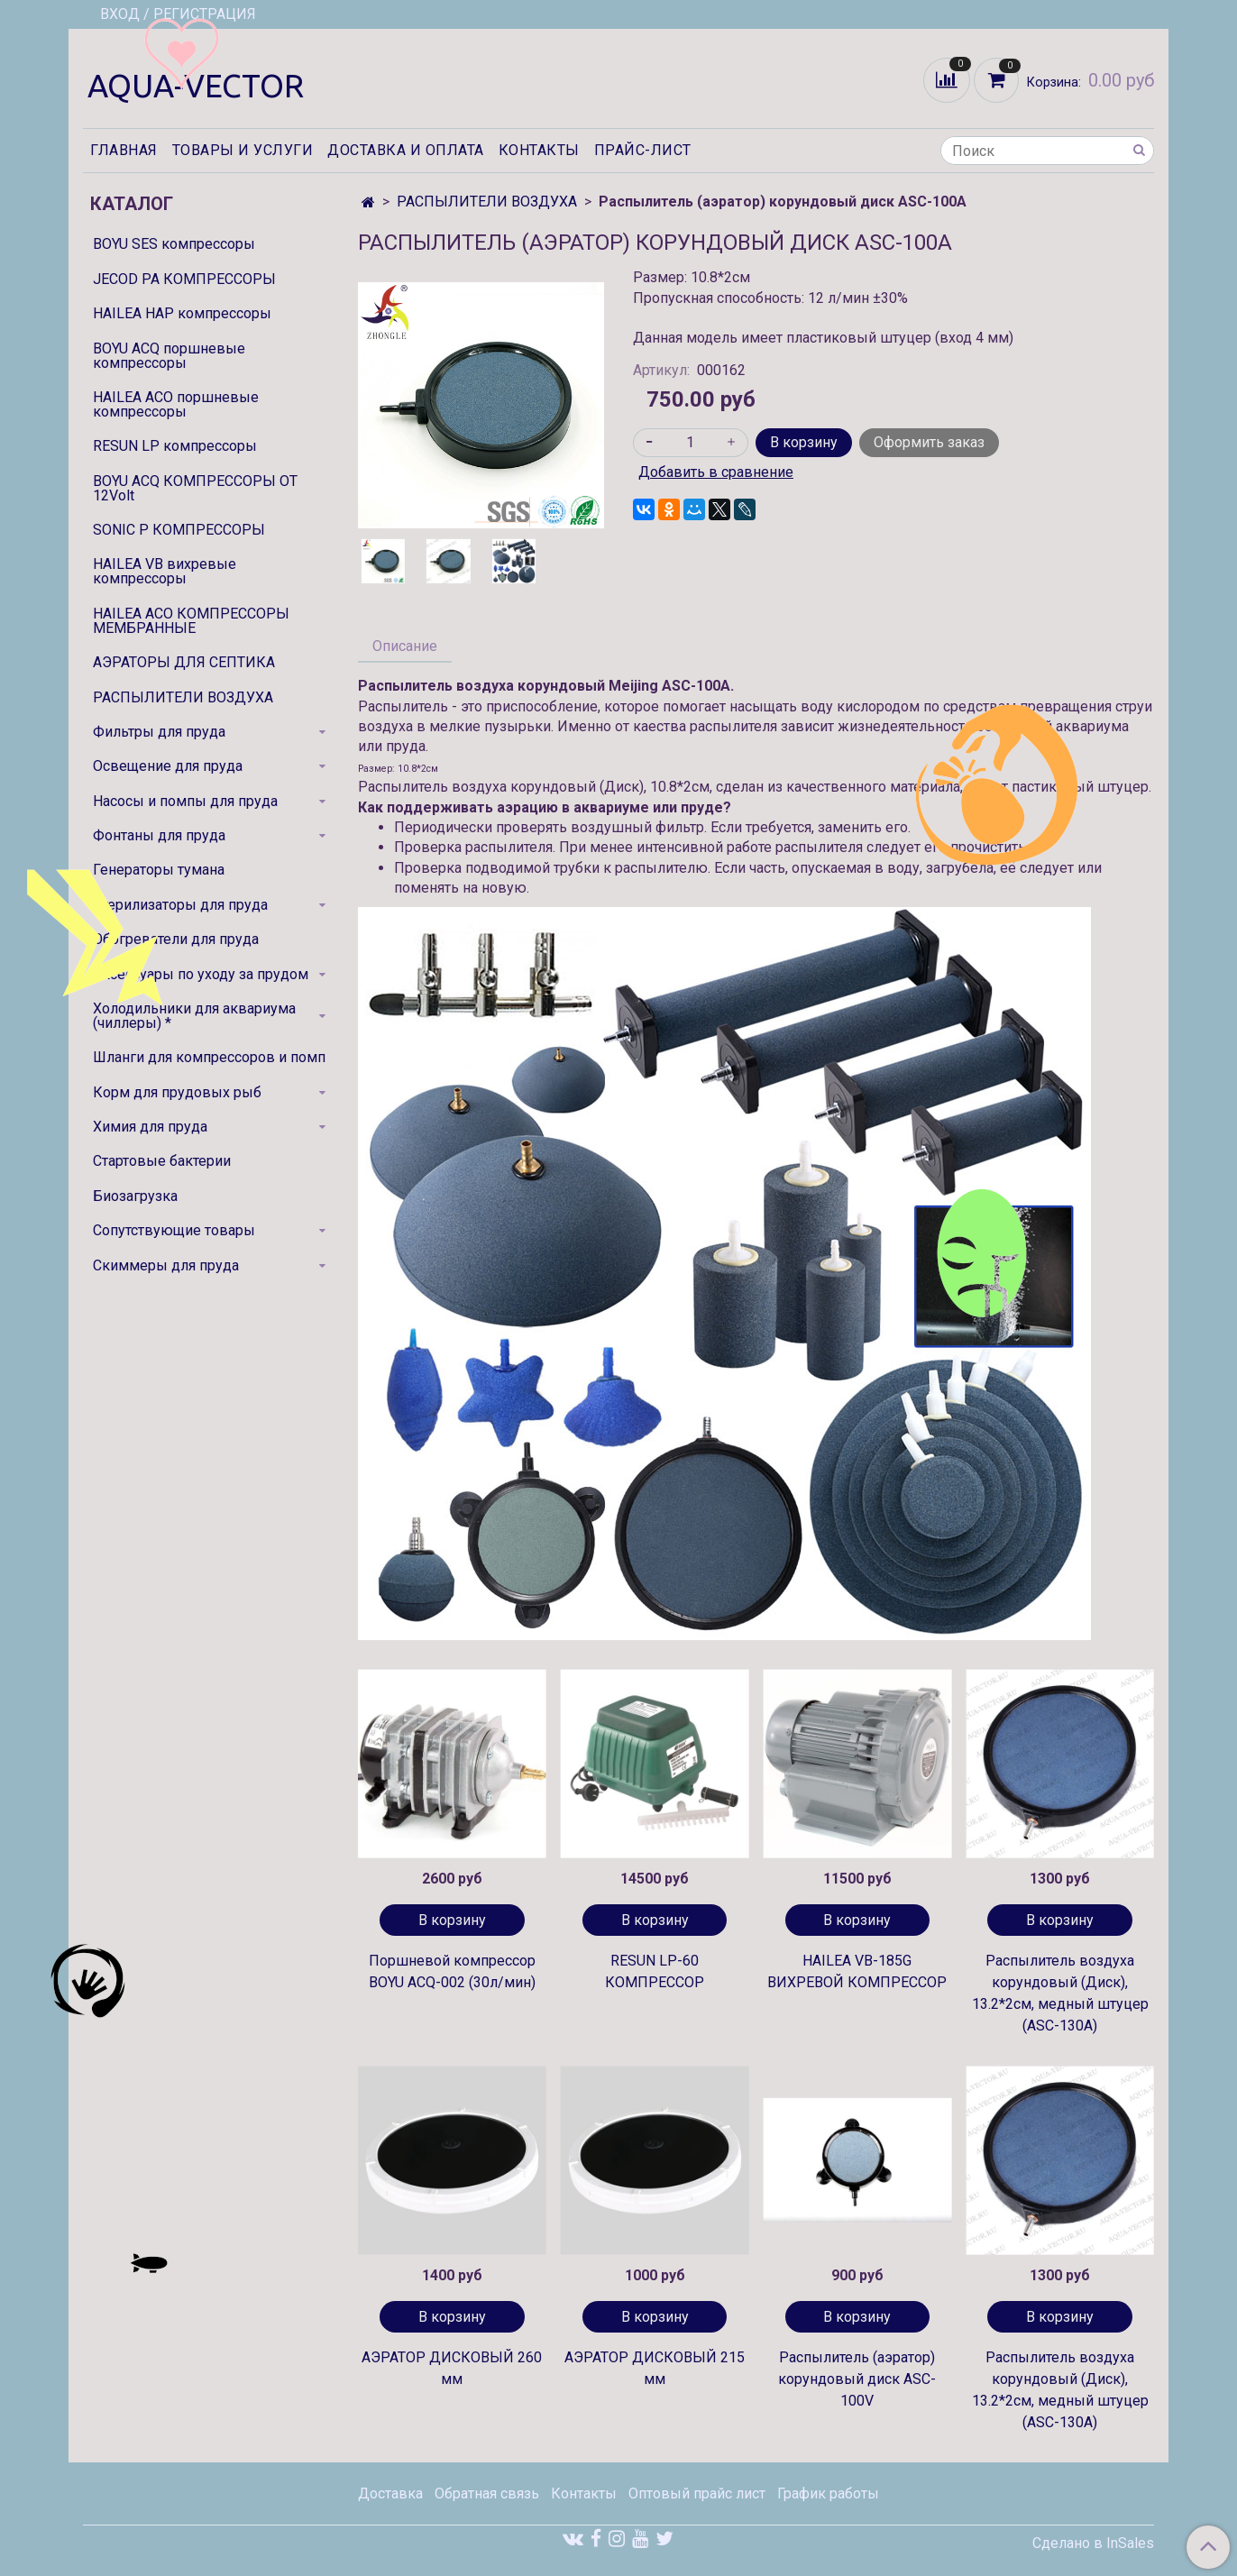 This screenshot has height=2576, width=1237. I want to click on indicates a loved or favorited item, so click(181, 54).